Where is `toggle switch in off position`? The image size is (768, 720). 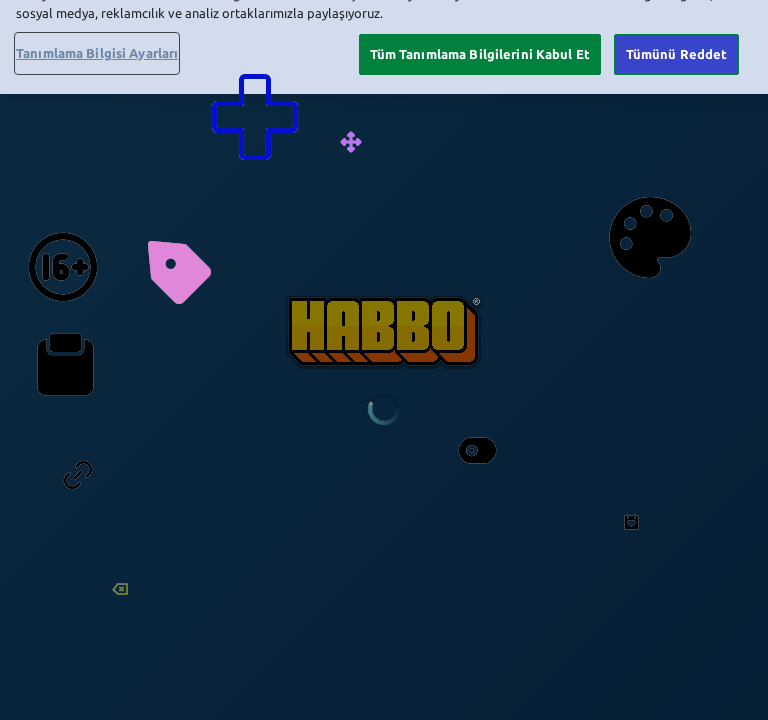
toggle switch in off position is located at coordinates (477, 450).